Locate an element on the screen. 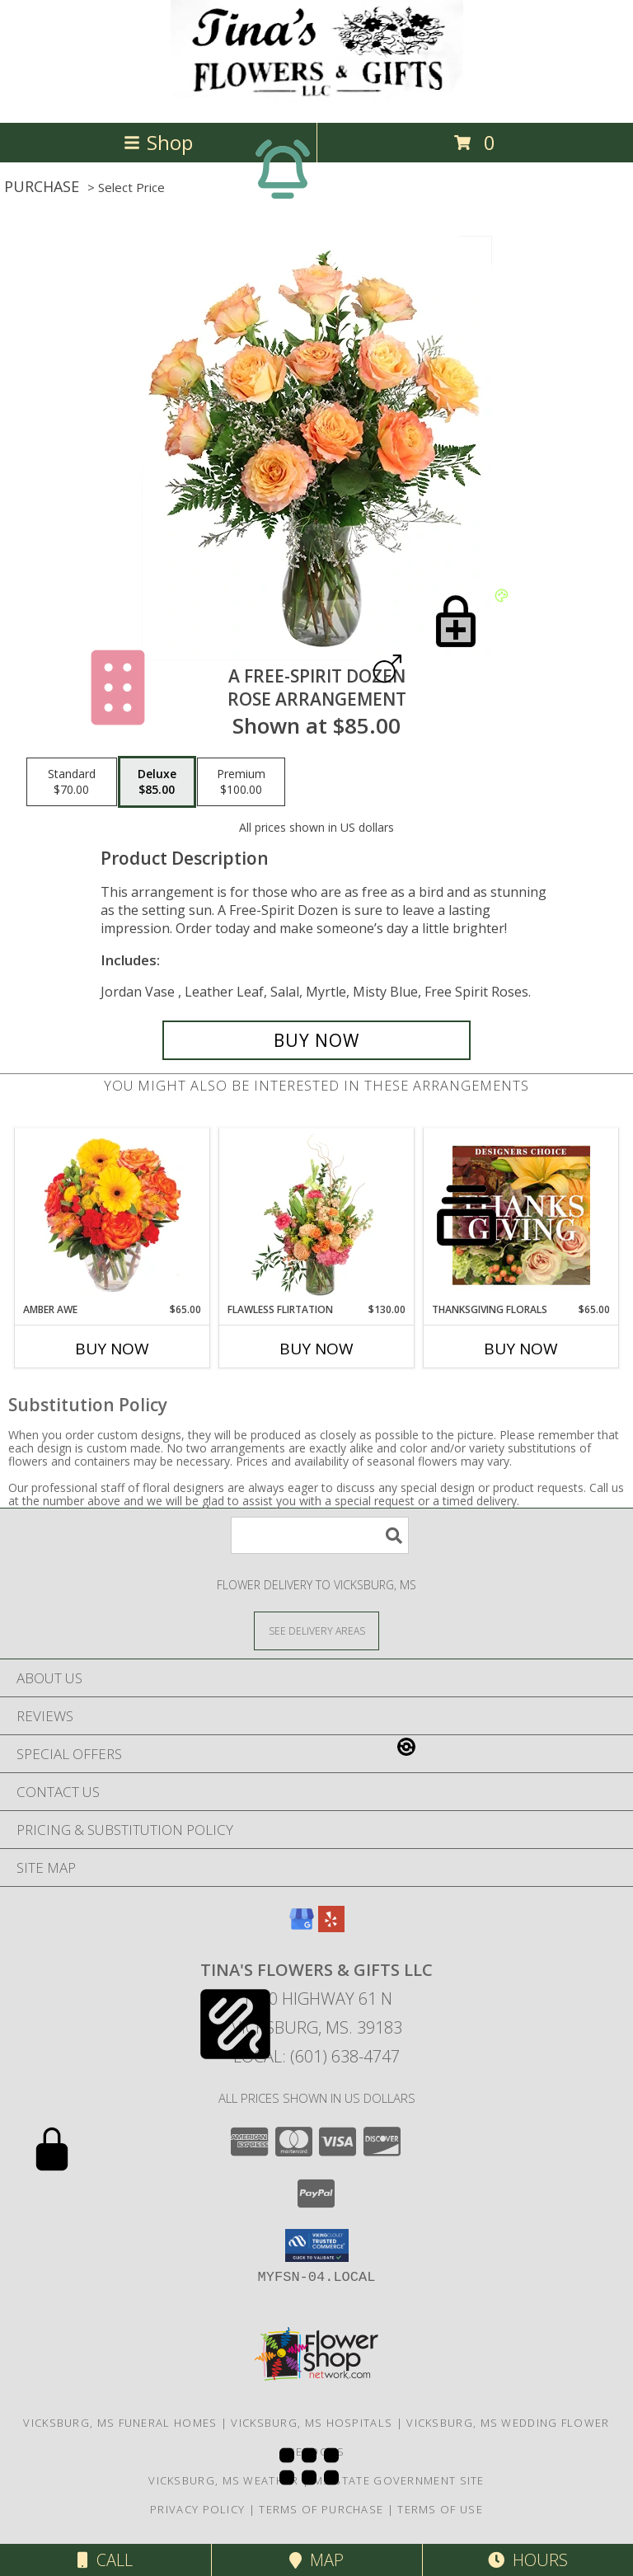 Image resolution: width=633 pixels, height=2576 pixels. indicates male gender selection is located at coordinates (387, 668).